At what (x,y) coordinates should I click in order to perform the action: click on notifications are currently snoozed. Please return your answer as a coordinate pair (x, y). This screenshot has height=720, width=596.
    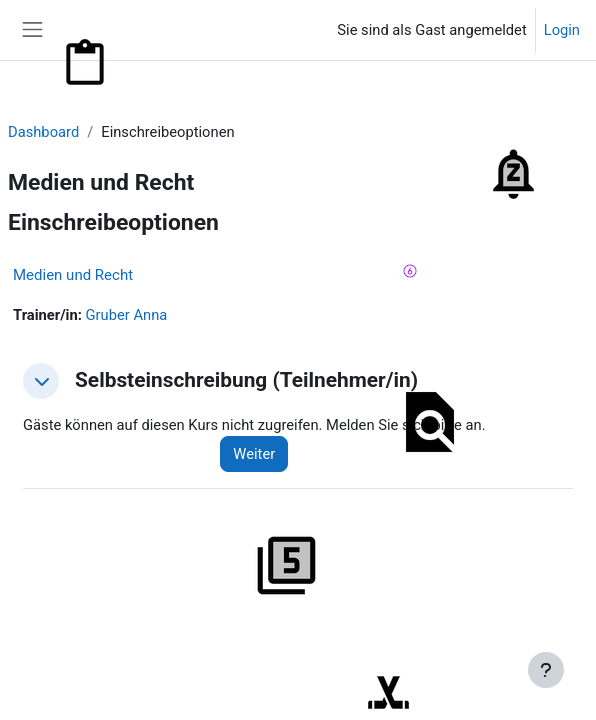
    Looking at the image, I should click on (513, 173).